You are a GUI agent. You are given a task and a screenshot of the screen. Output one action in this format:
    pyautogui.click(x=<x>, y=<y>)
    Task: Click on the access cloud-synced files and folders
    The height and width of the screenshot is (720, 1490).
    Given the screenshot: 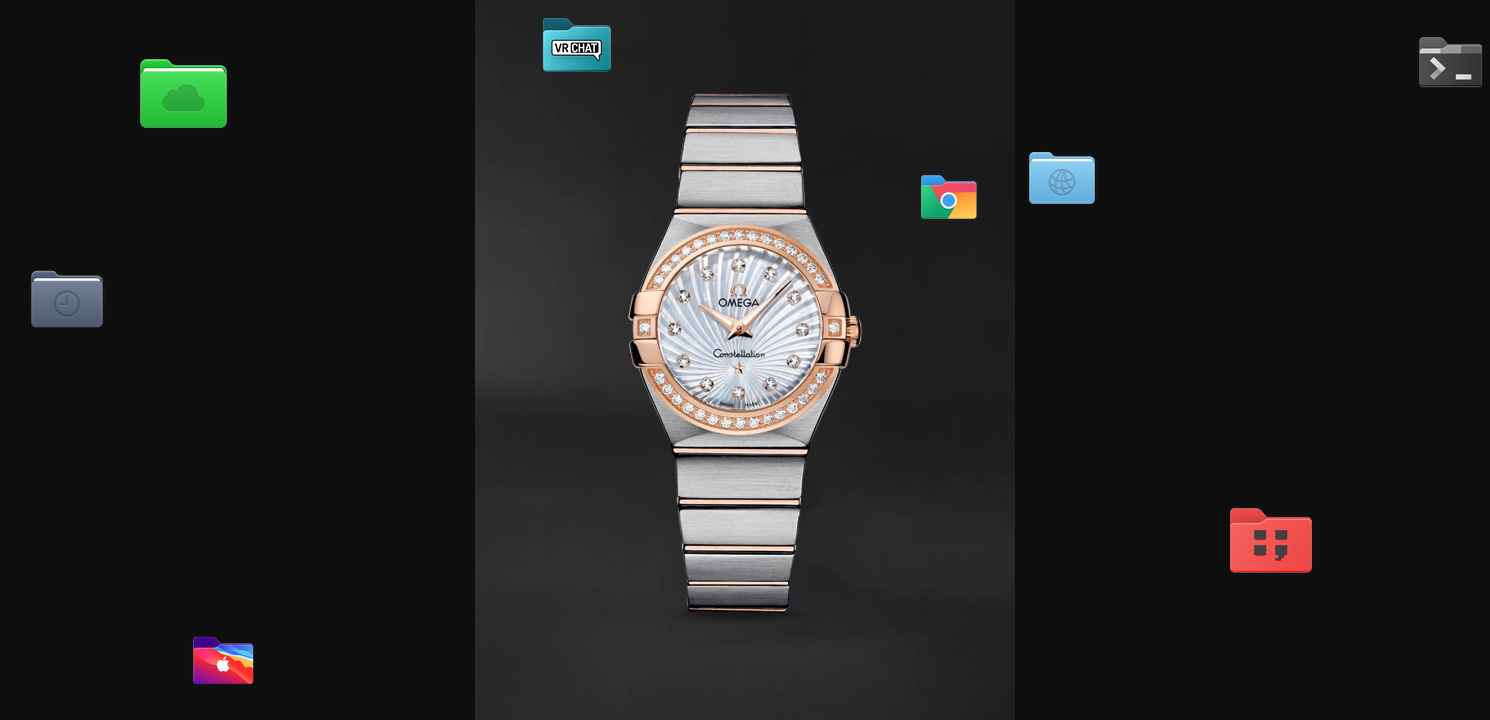 What is the action you would take?
    pyautogui.click(x=183, y=93)
    